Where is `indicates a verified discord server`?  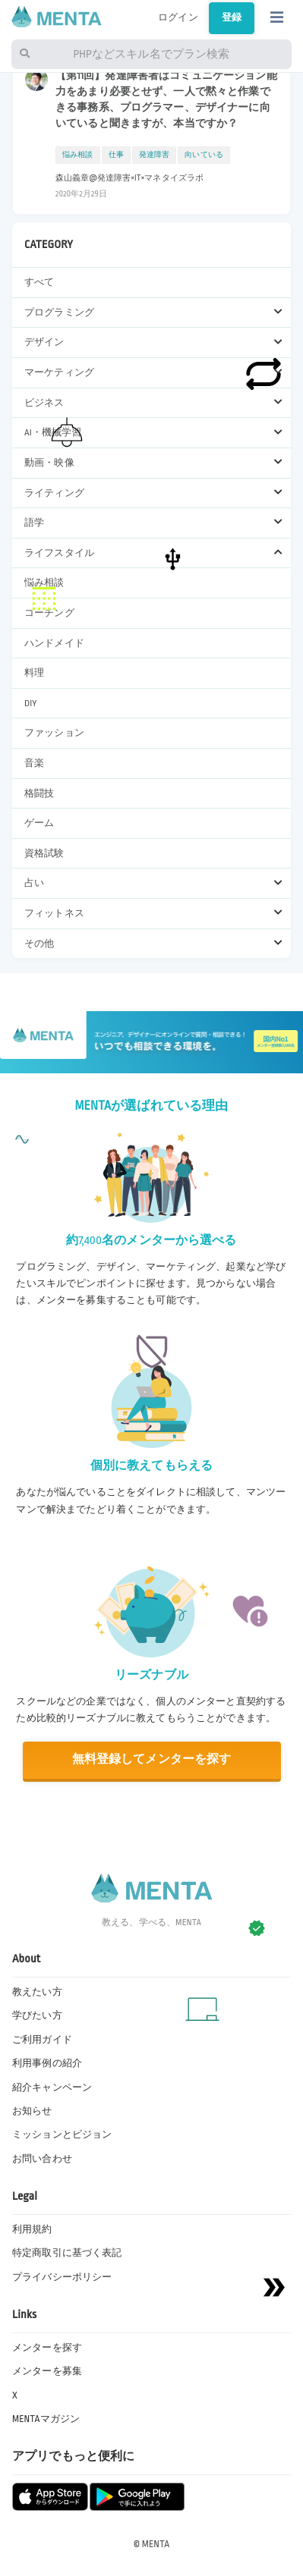
indicates a verified discord server is located at coordinates (257, 1928).